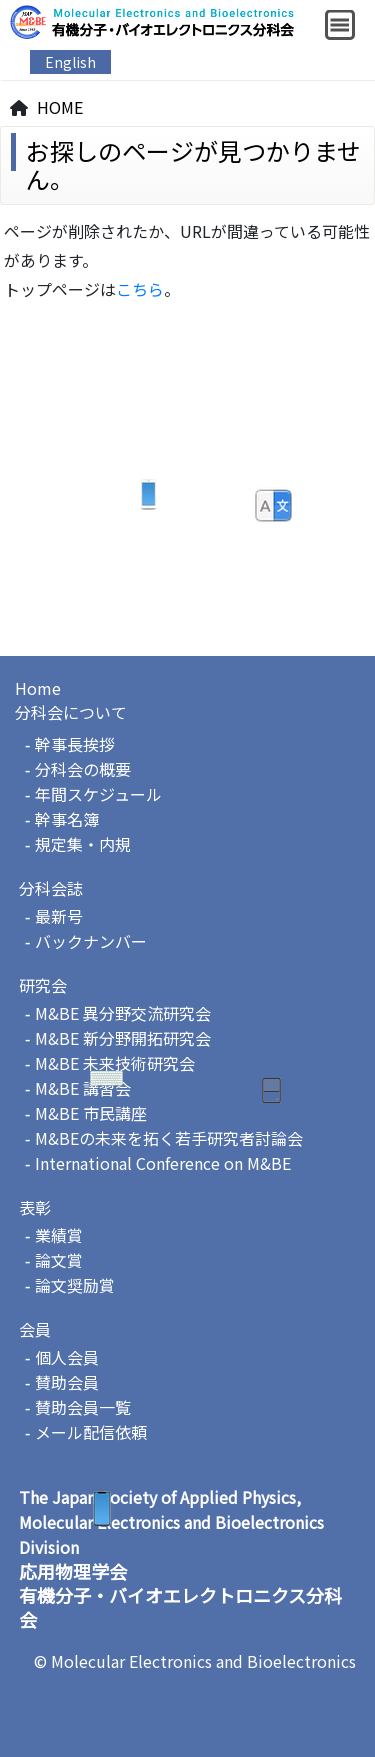  Describe the element at coordinates (273, 505) in the screenshot. I see `access language and region settings` at that location.